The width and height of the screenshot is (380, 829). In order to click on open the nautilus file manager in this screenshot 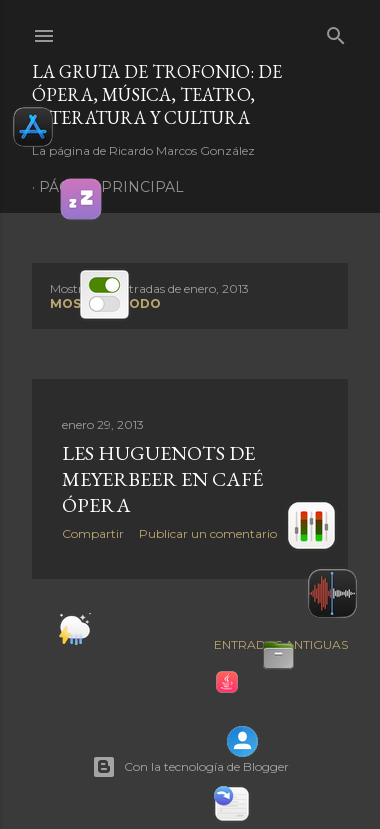, I will do `click(278, 654)`.